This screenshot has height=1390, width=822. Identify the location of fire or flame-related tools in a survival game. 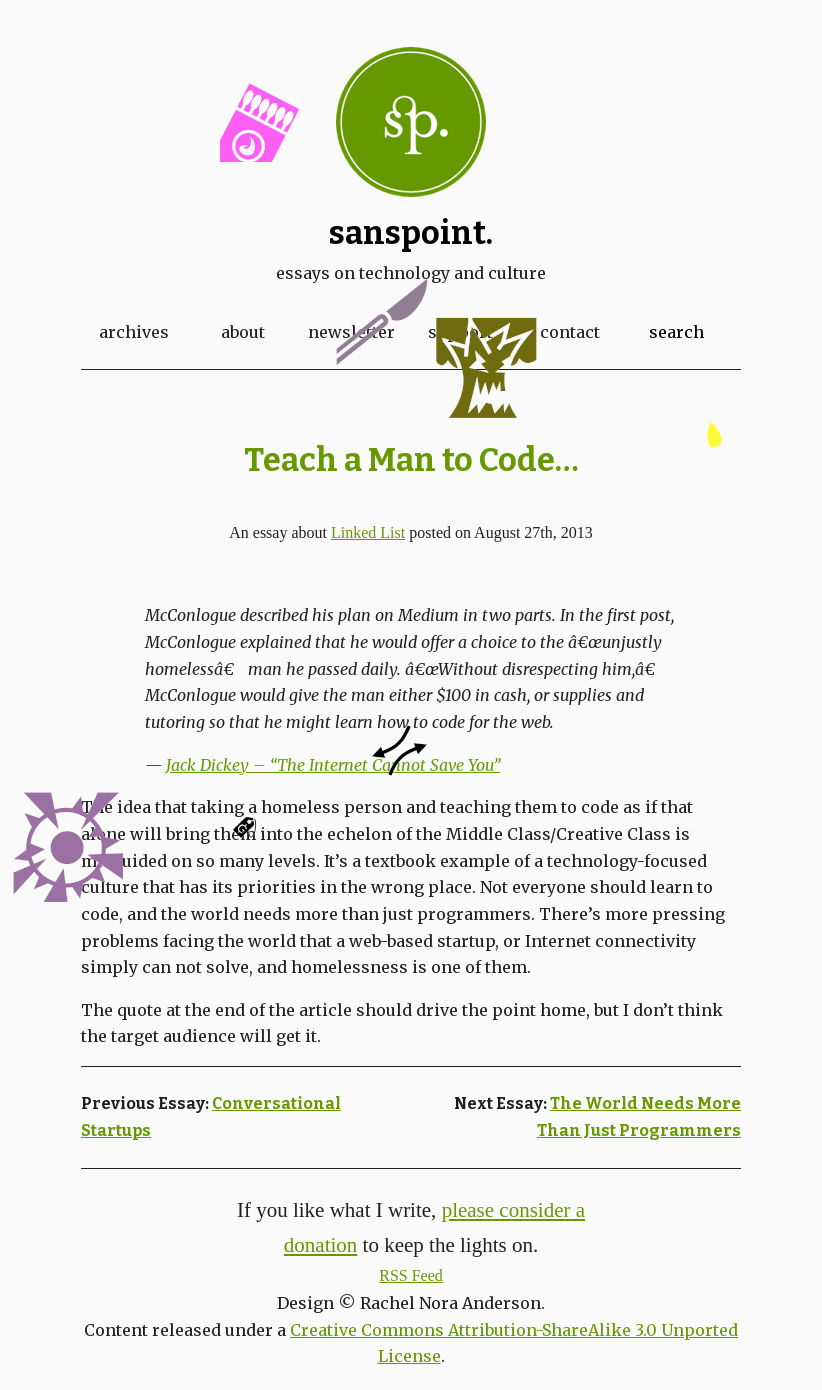
(260, 122).